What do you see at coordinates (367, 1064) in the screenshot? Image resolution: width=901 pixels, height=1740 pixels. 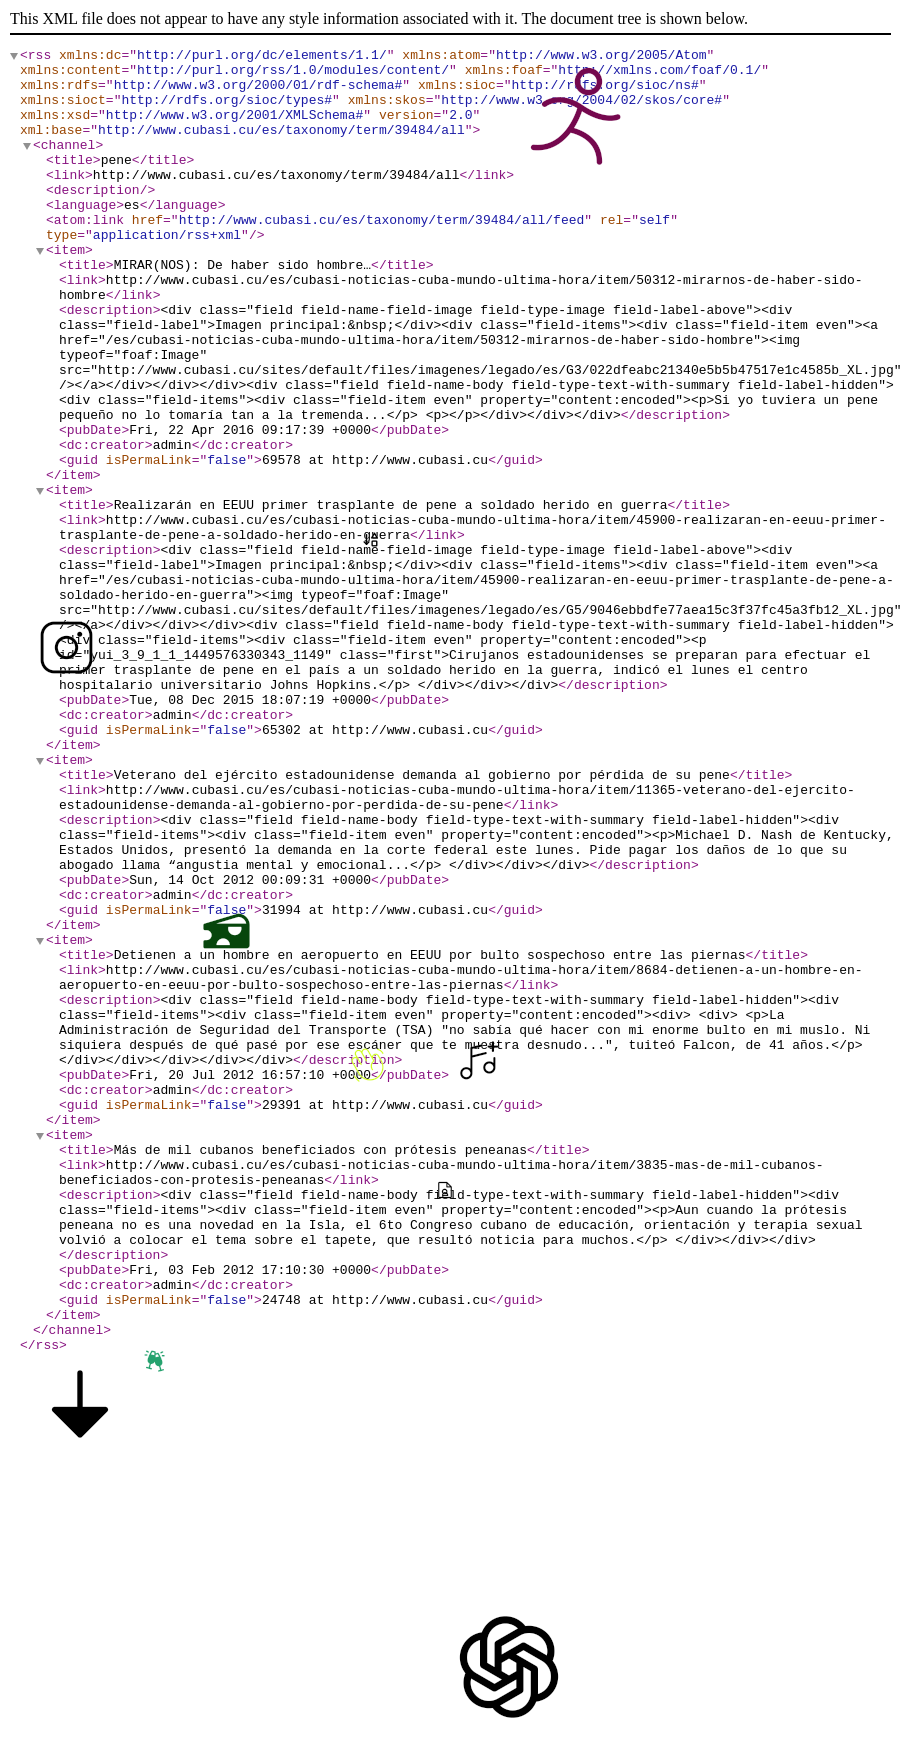 I see `greet or welcome new users` at bounding box center [367, 1064].